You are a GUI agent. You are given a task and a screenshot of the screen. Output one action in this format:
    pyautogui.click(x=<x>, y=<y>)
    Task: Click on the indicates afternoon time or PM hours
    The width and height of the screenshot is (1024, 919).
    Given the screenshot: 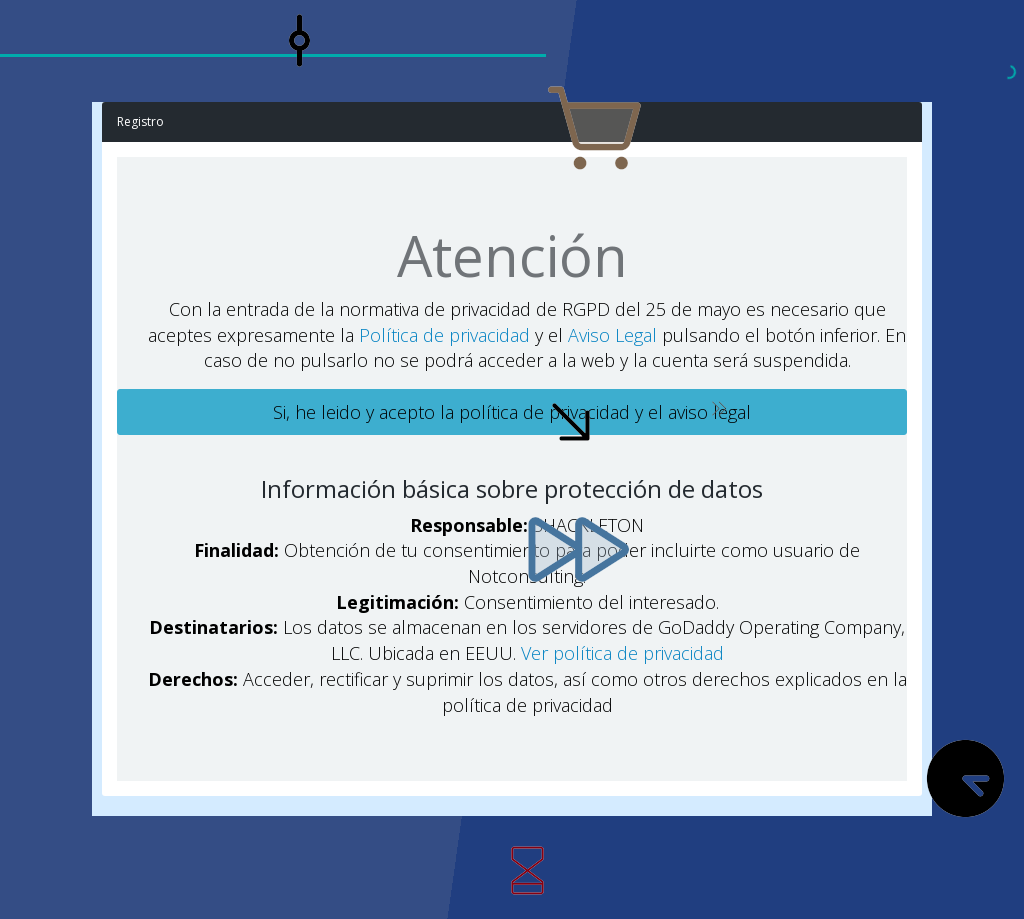 What is the action you would take?
    pyautogui.click(x=965, y=778)
    